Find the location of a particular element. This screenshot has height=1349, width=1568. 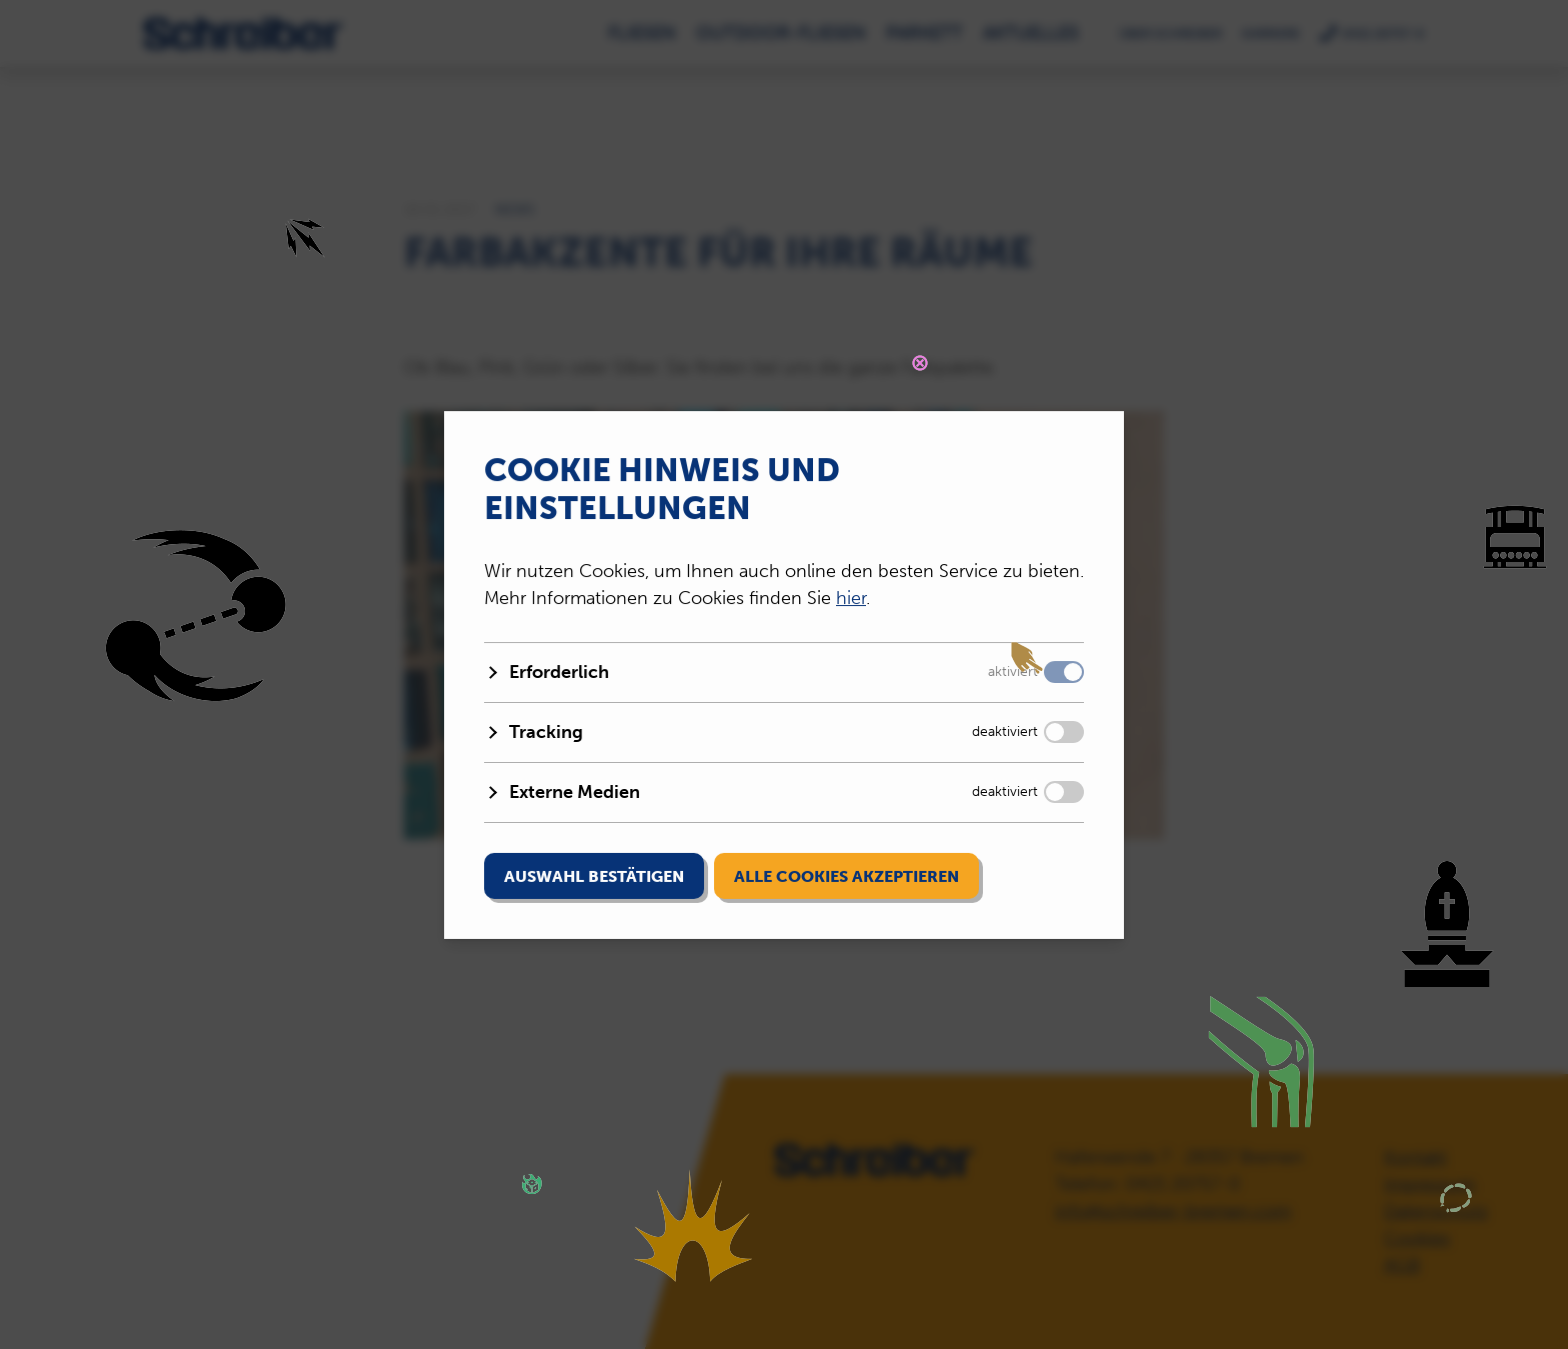

indicates hoping for luck or a positive outcome is located at coordinates (1027, 658).